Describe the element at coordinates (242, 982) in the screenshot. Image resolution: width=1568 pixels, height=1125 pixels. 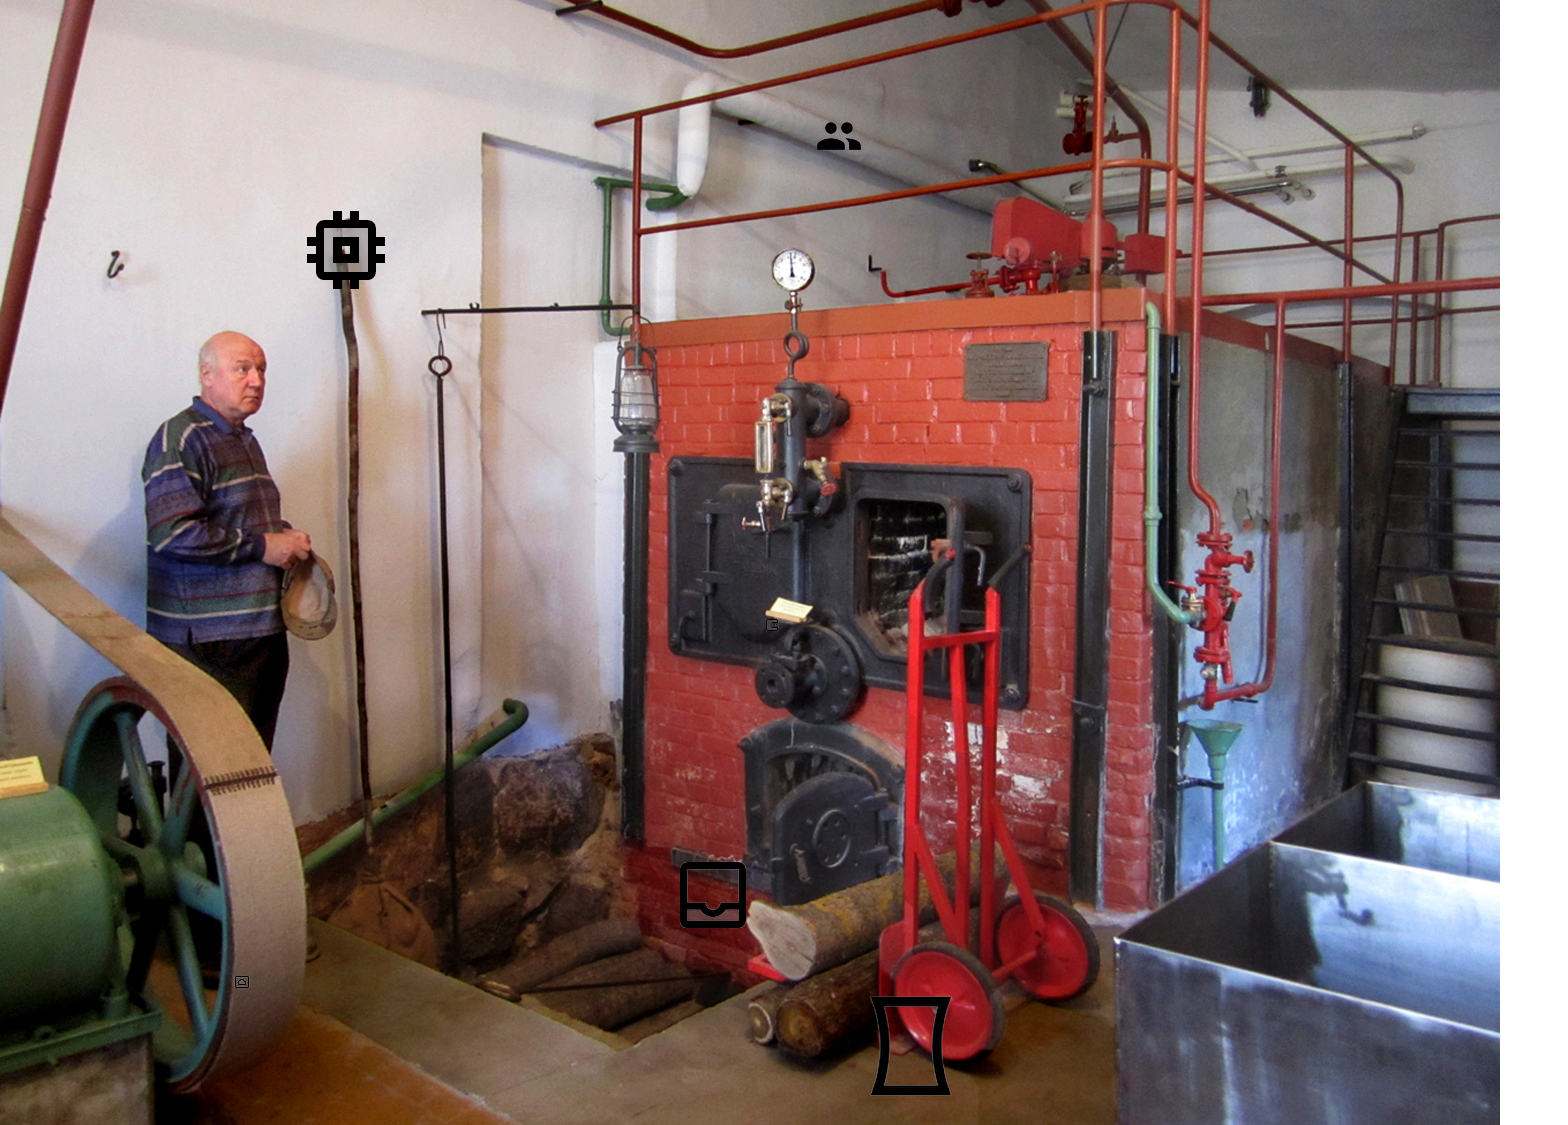
I see `access daydream or screensaver settings` at that location.